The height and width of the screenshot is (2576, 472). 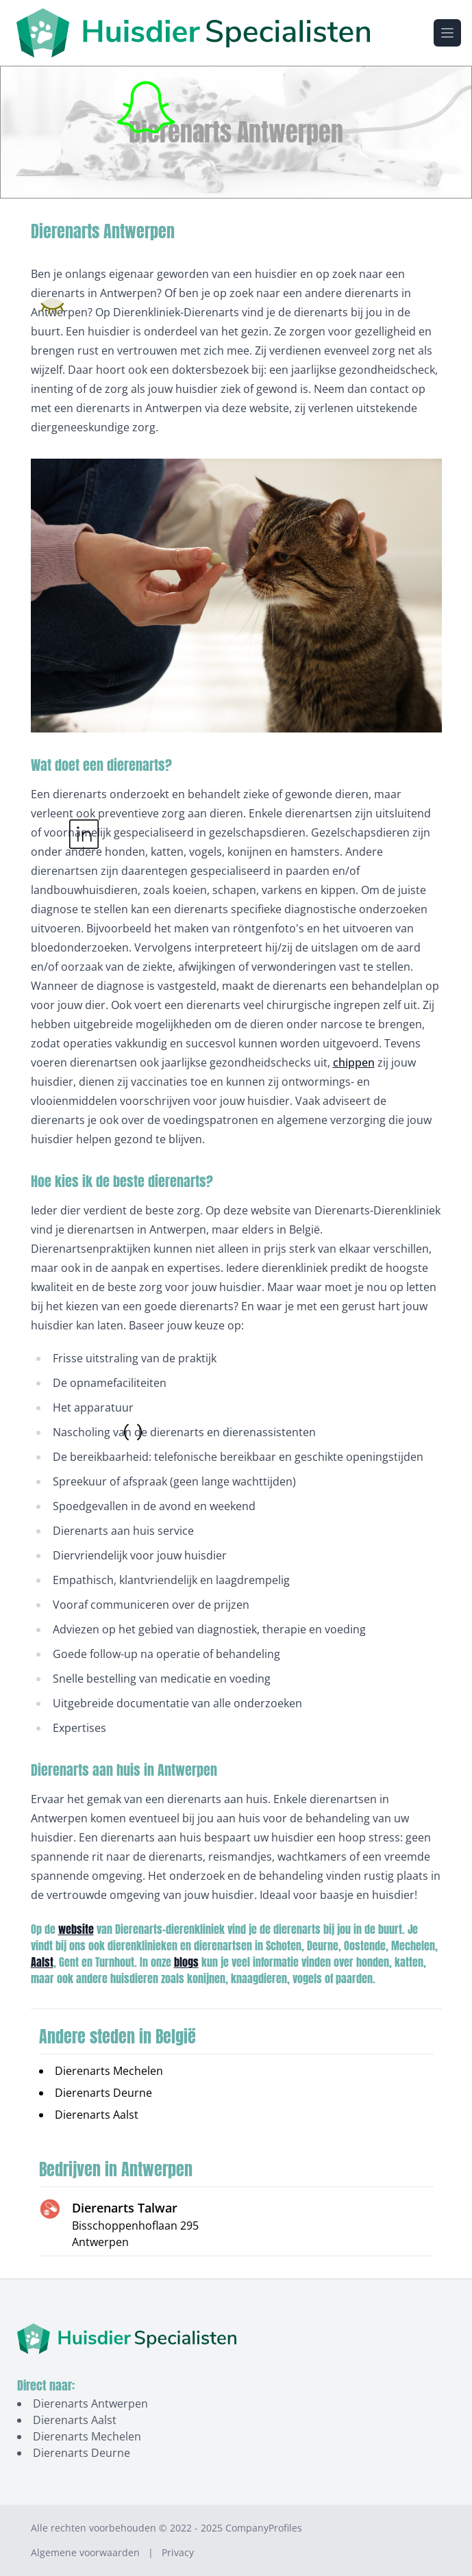 What do you see at coordinates (146, 108) in the screenshot?
I see `open snapchat app` at bounding box center [146, 108].